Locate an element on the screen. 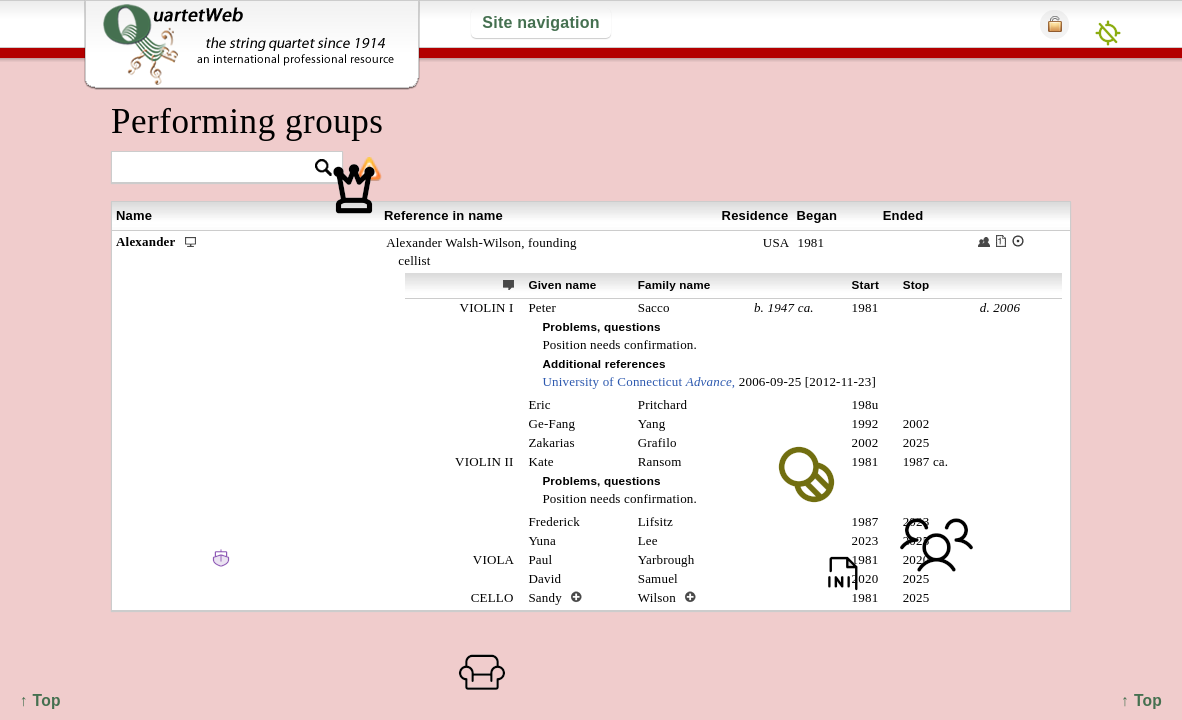 The image size is (1182, 720). play chess or access chess game is located at coordinates (354, 190).